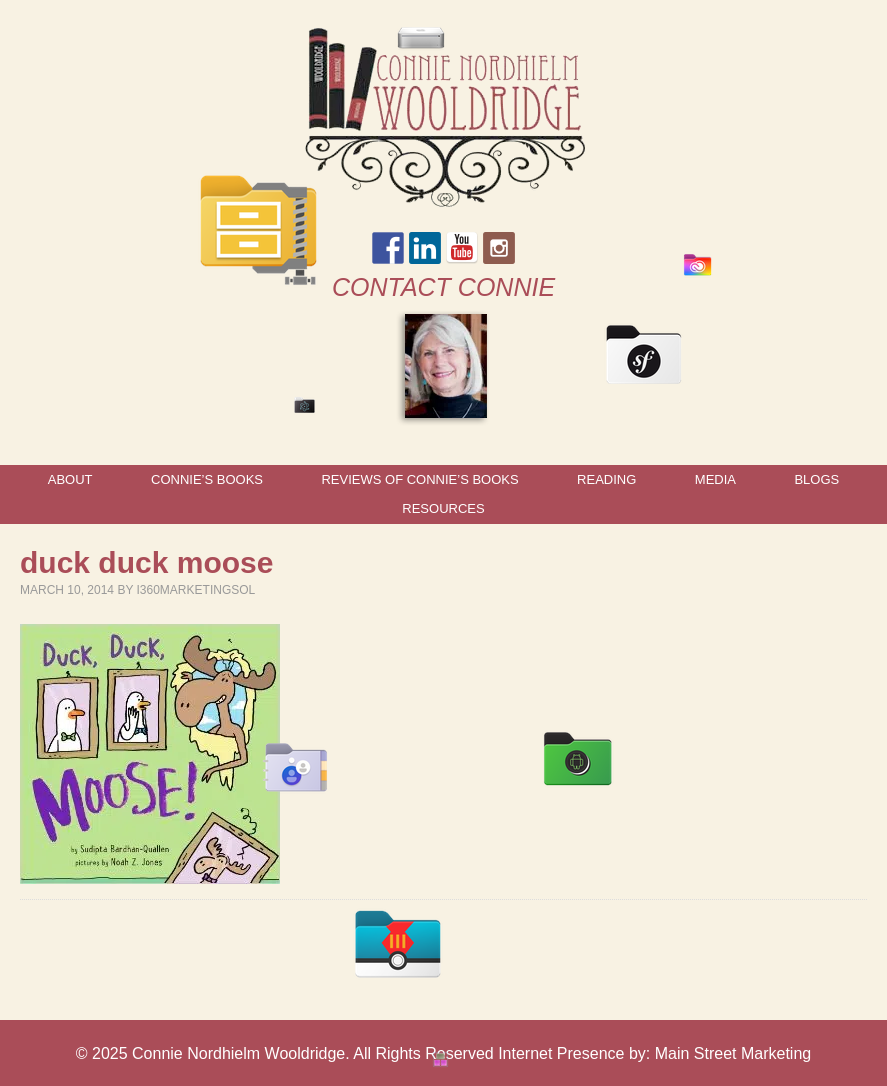  What do you see at coordinates (296, 769) in the screenshot?
I see `open microsoft contacts folder` at bounding box center [296, 769].